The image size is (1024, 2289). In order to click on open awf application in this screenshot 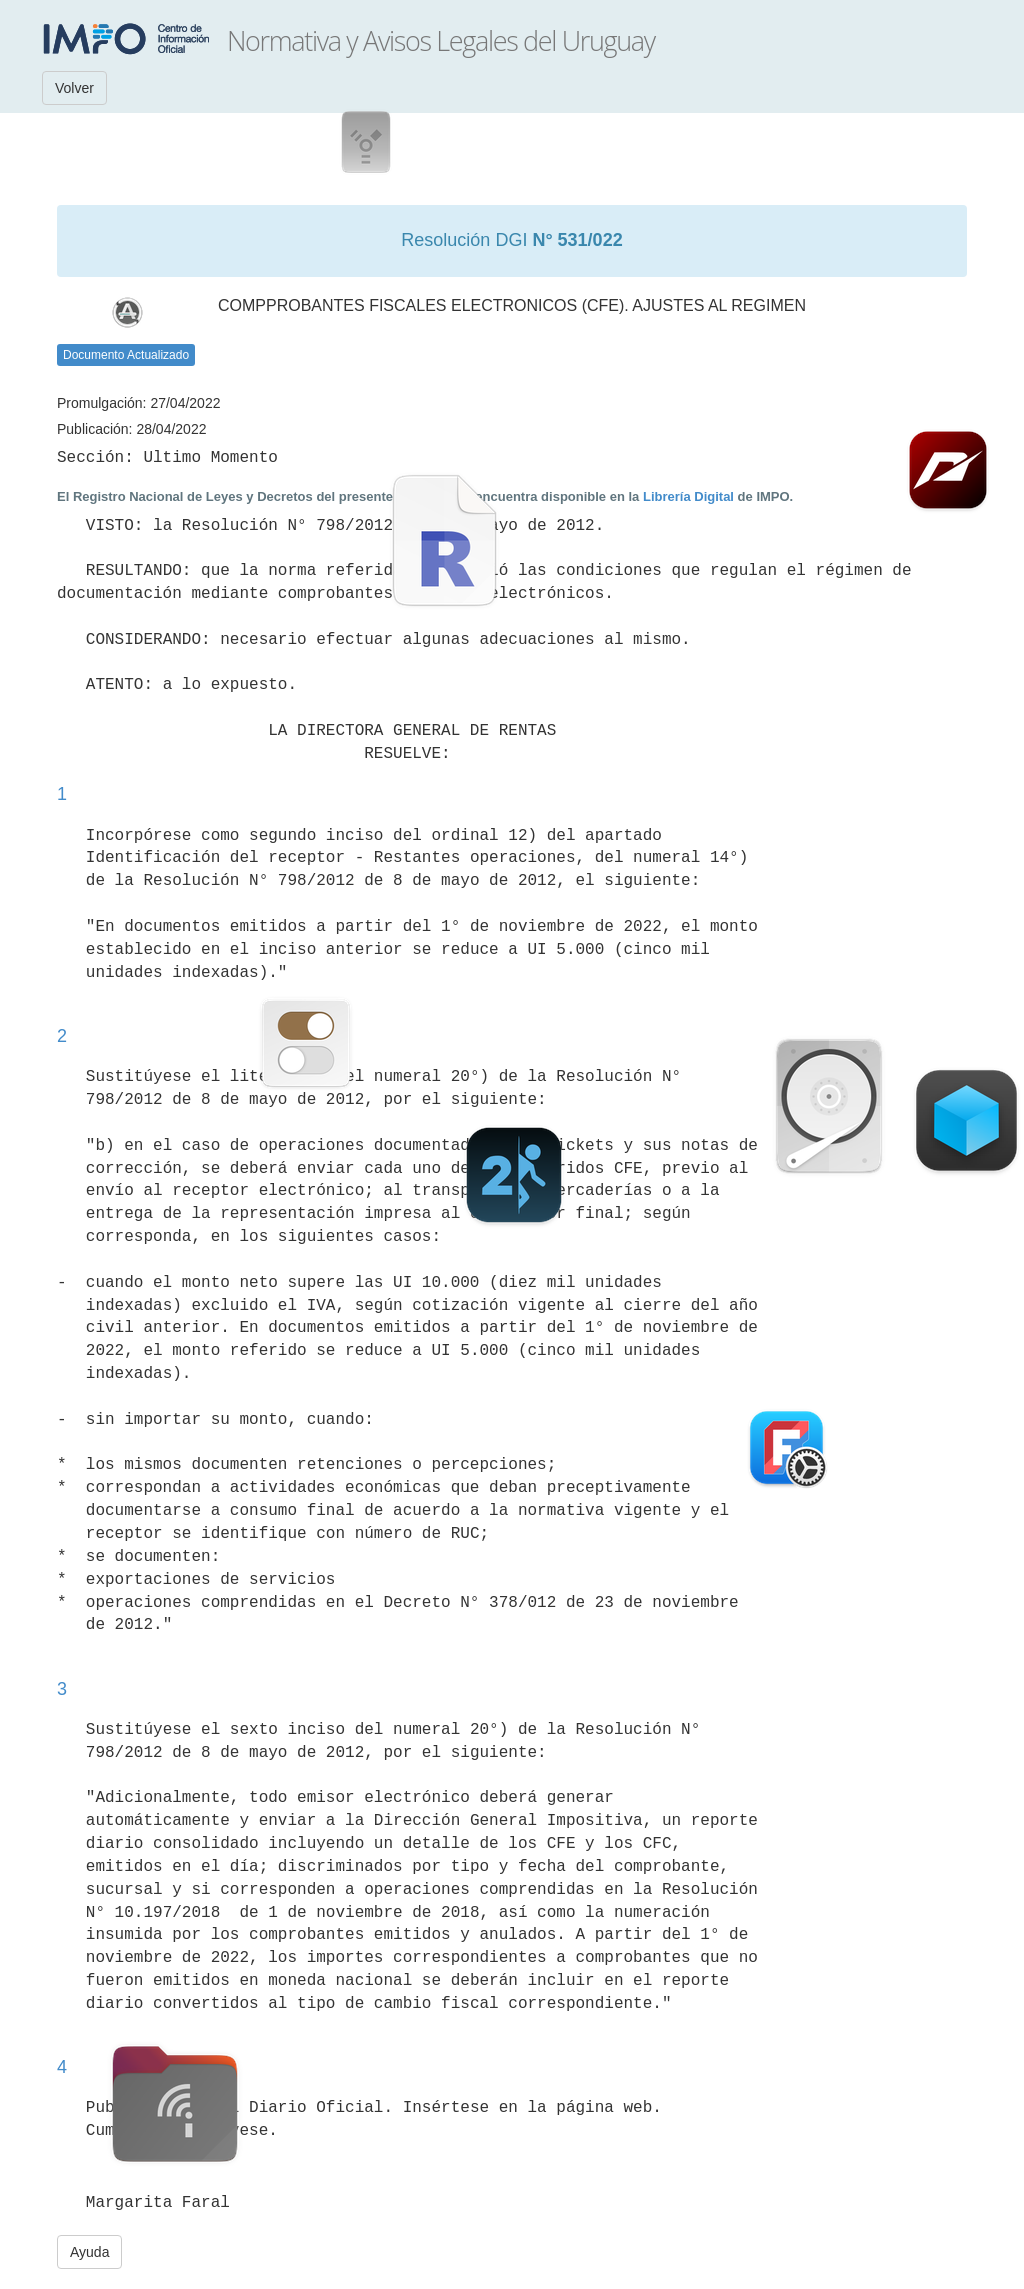, I will do `click(966, 1120)`.